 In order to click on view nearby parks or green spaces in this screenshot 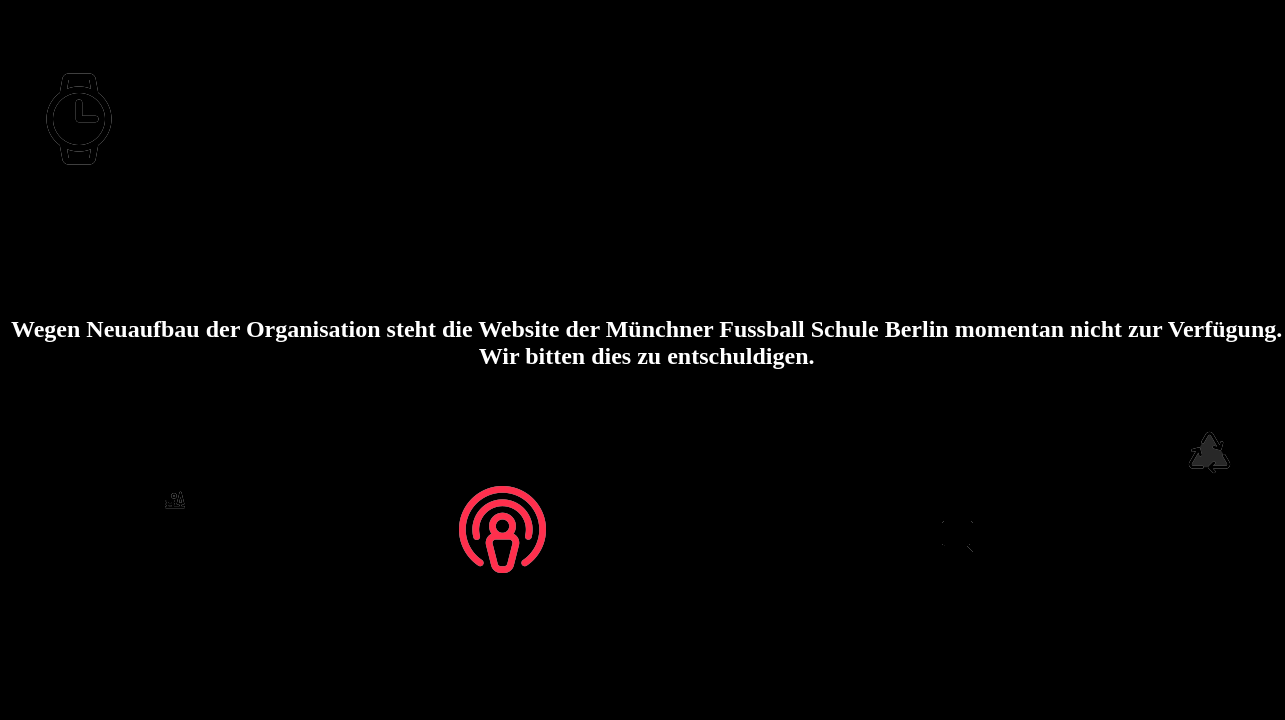, I will do `click(175, 501)`.